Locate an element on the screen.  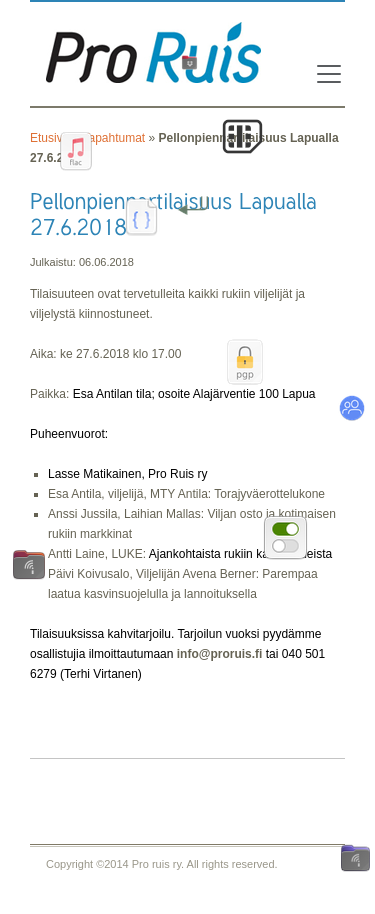
open insync cloud sync folder is located at coordinates (355, 857).